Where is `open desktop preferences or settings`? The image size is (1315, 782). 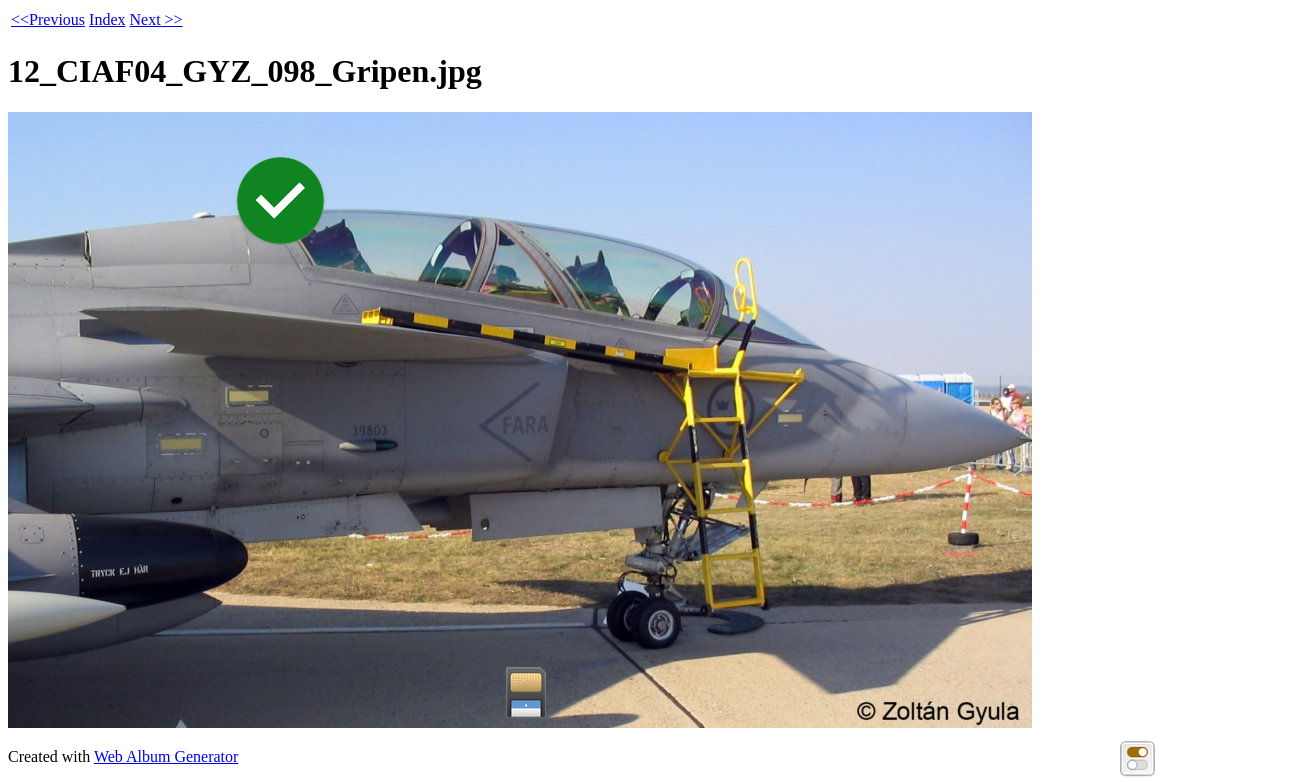 open desktop preferences or settings is located at coordinates (1137, 758).